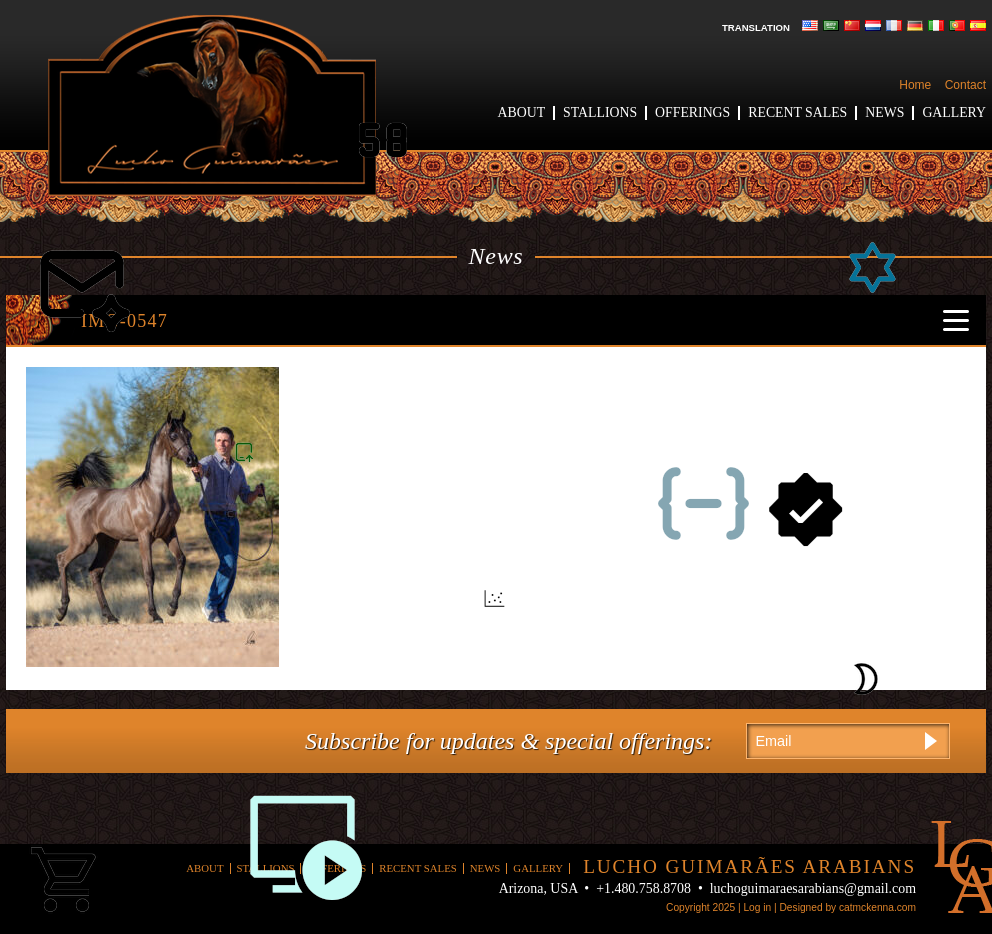  I want to click on indicates item number 58 in a list or sequence, so click(383, 140).